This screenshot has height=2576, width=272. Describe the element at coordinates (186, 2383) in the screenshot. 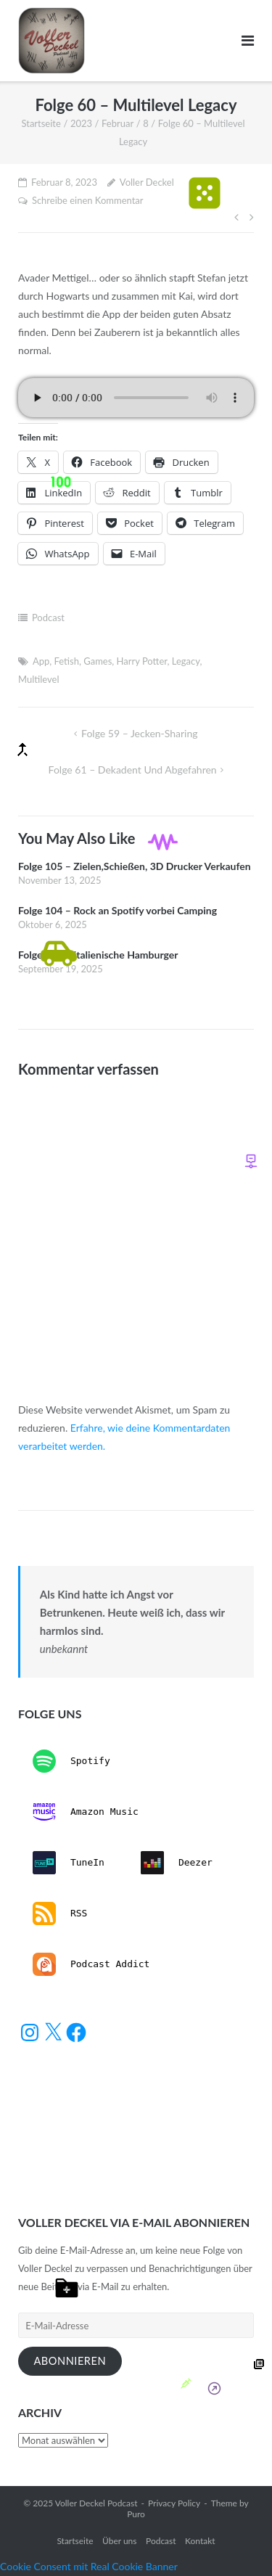

I see `access vaccination records` at that location.